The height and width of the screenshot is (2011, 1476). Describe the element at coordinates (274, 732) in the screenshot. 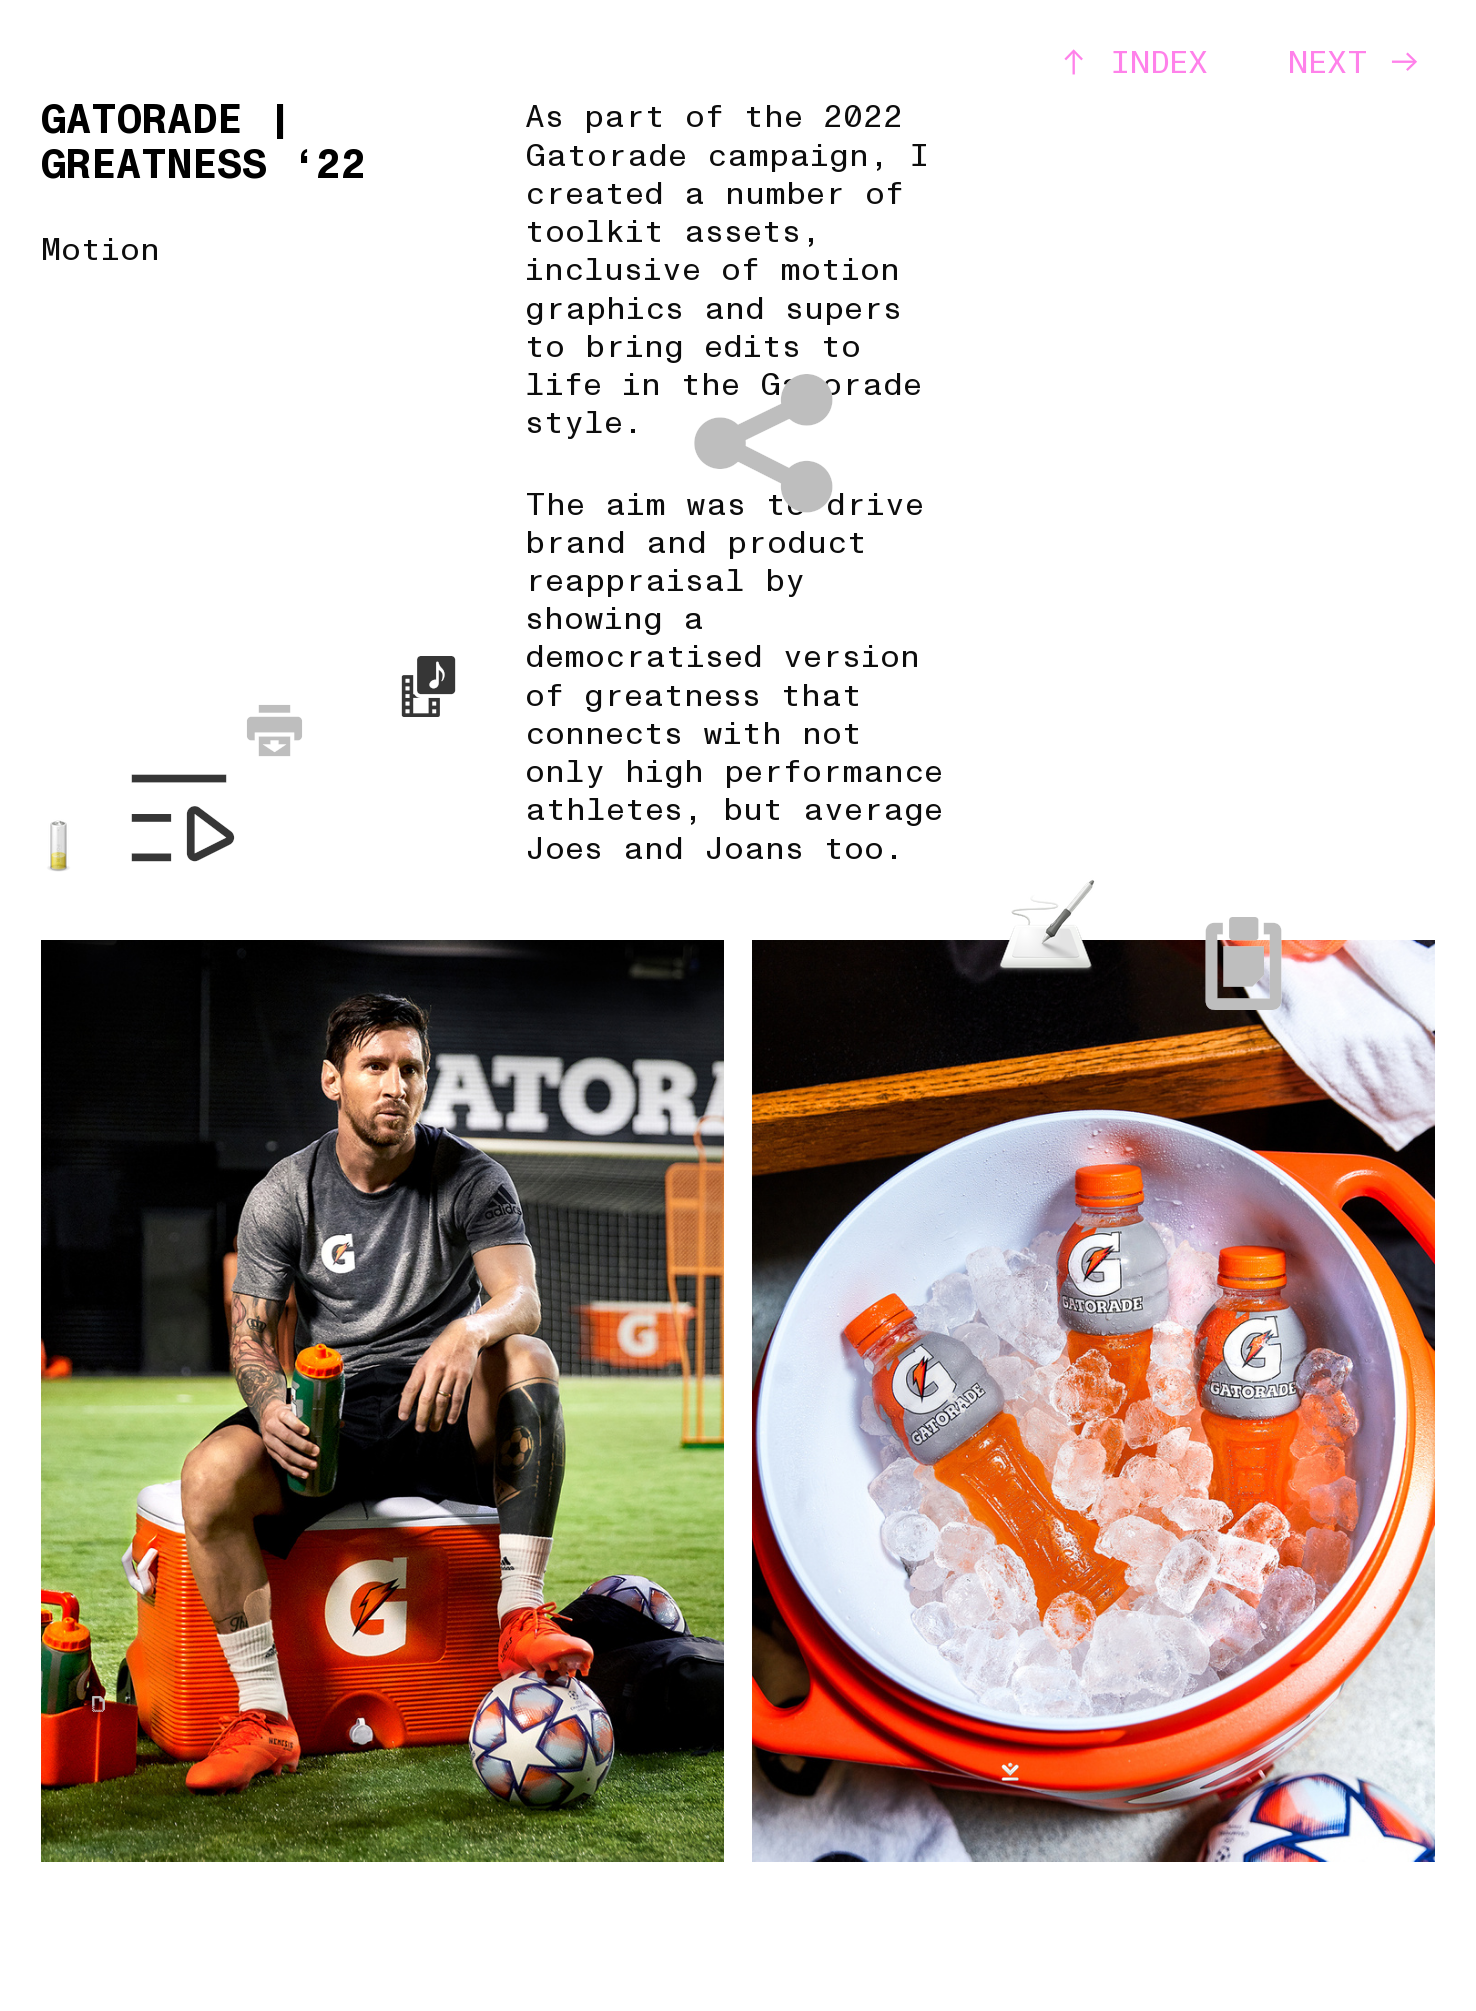

I see `indicates a print job is in progress` at that location.